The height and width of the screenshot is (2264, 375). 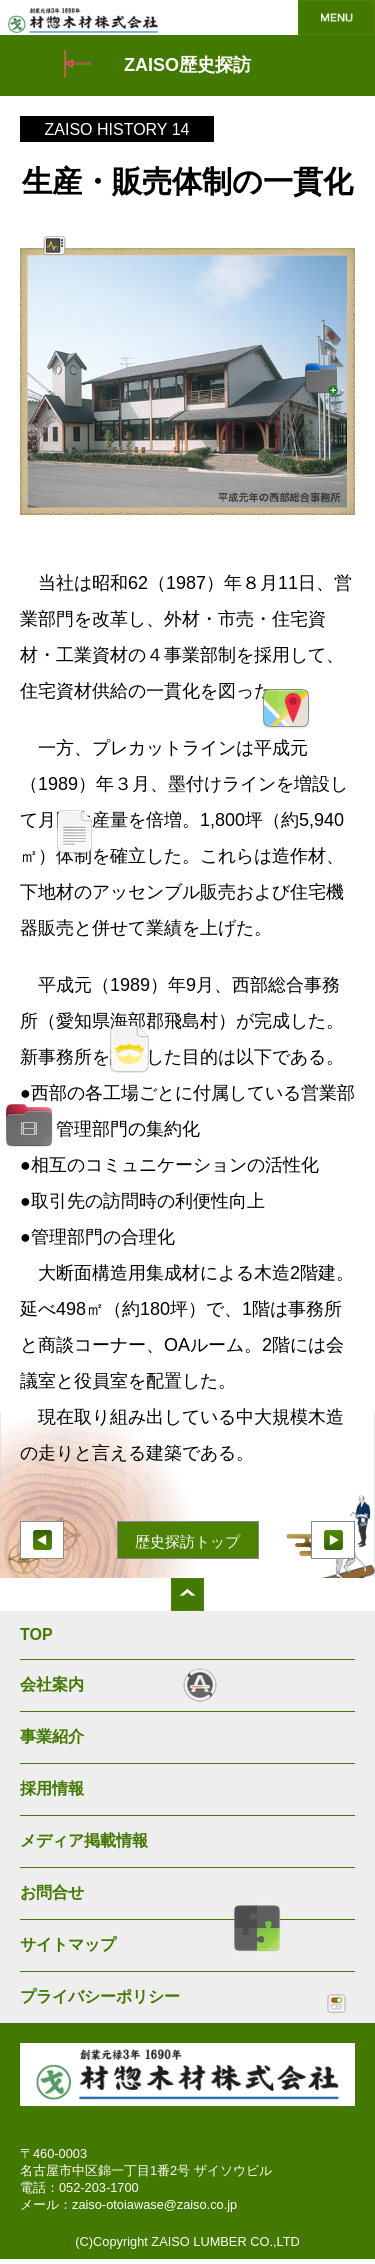 I want to click on open system monitor application, so click(x=54, y=245).